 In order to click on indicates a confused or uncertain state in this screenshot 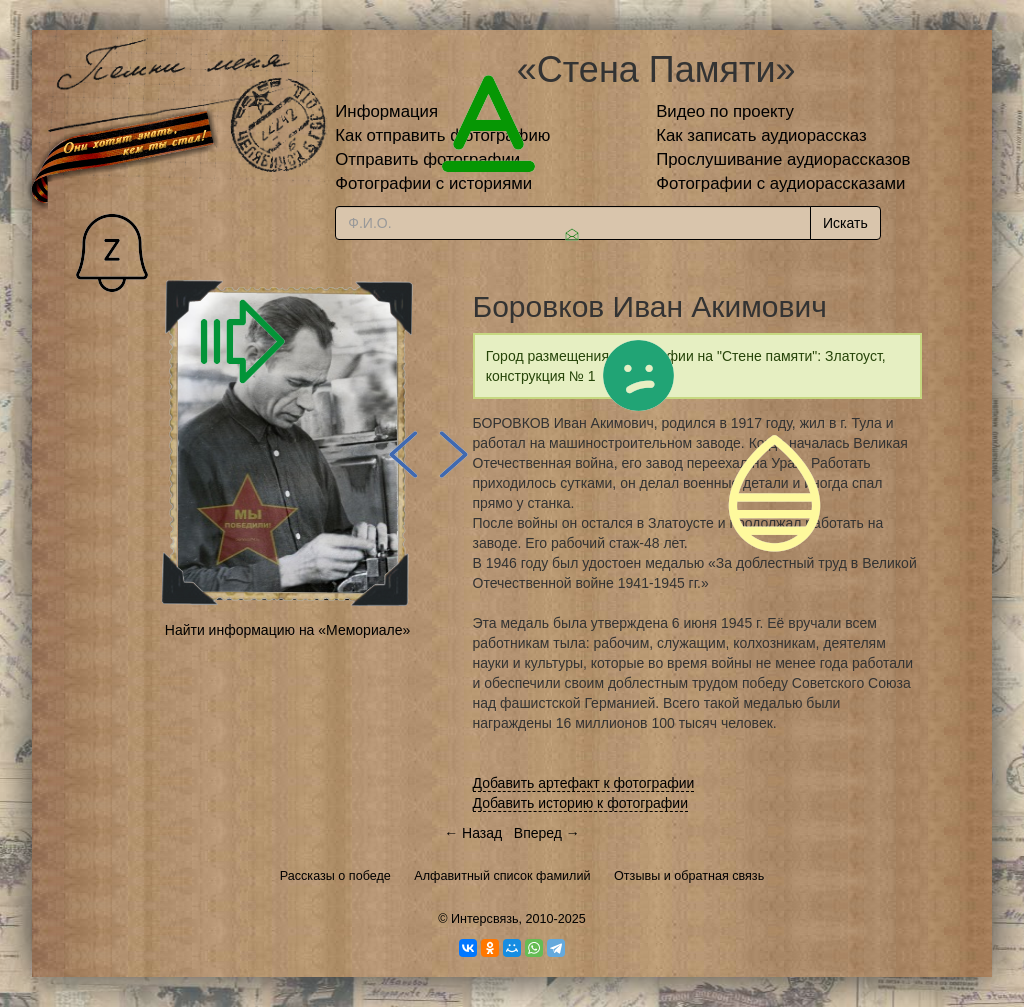, I will do `click(638, 375)`.